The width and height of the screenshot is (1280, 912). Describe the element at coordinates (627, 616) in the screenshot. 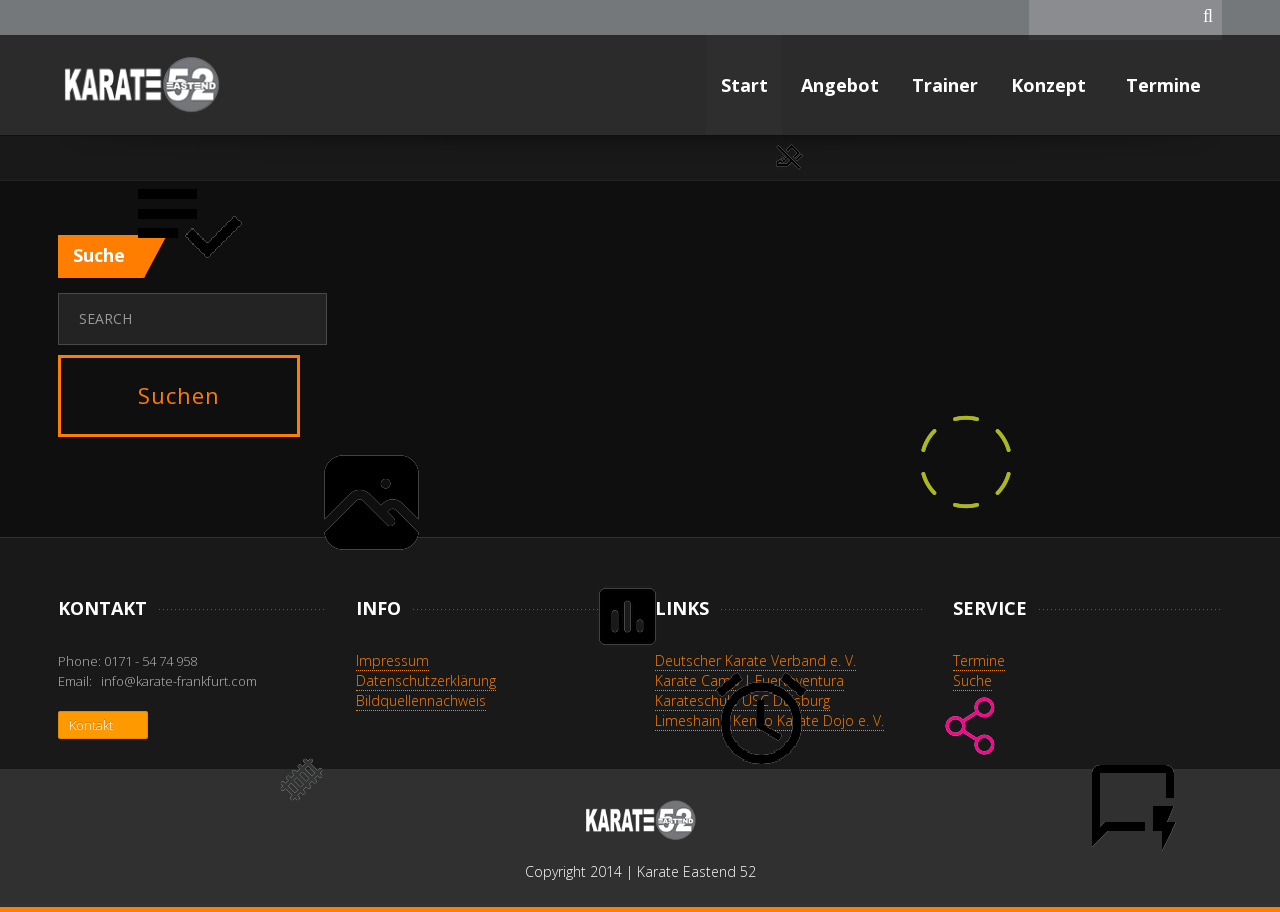

I see `view poll results` at that location.